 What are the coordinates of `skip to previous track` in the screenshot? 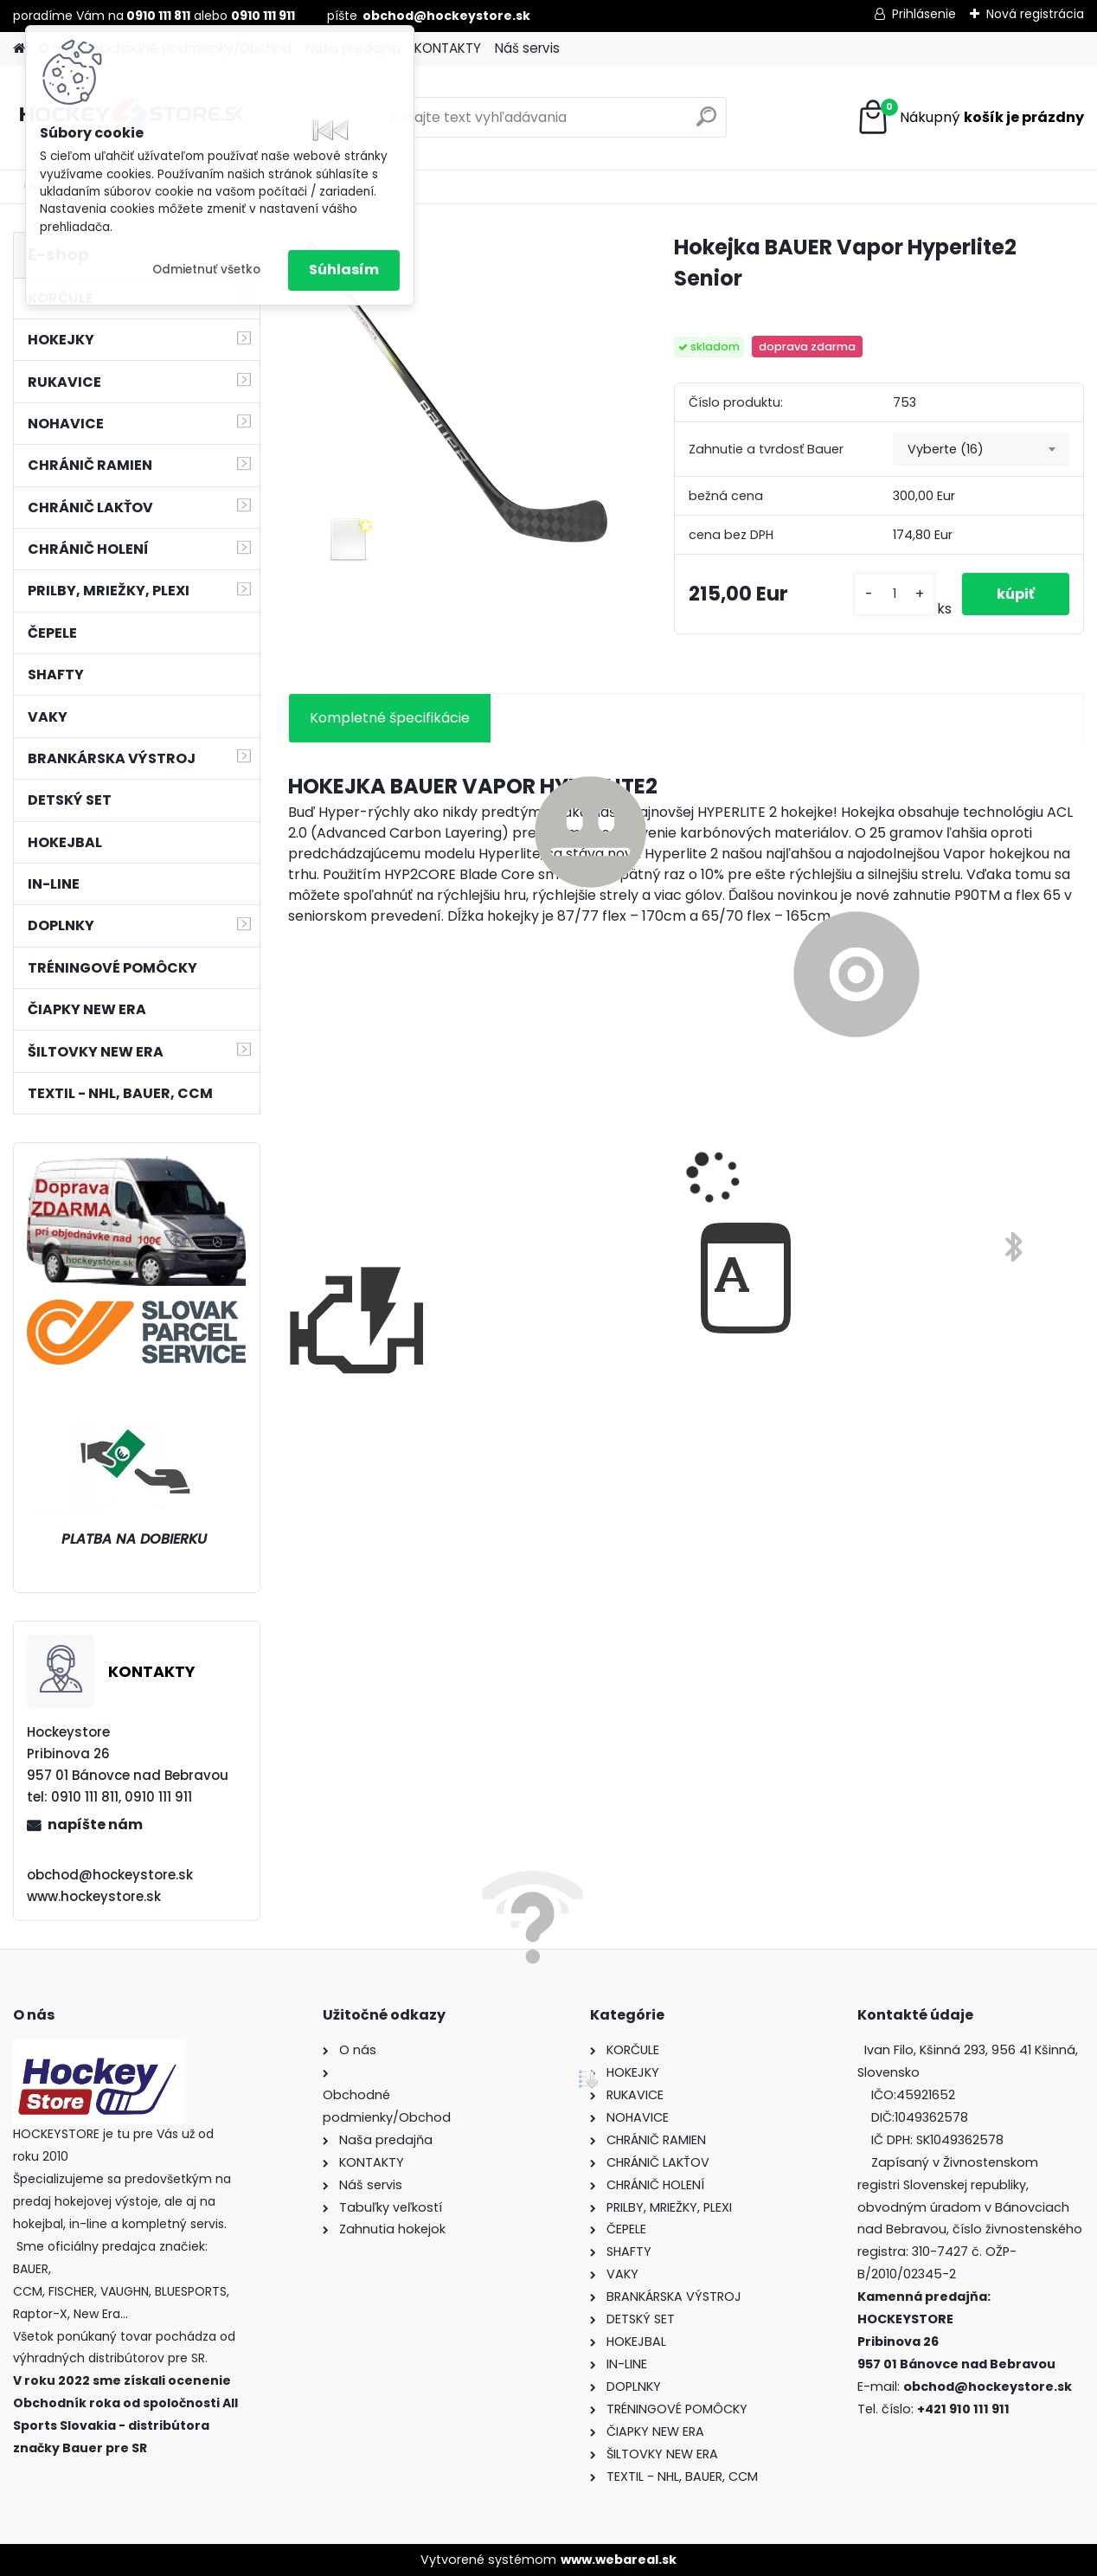 It's located at (330, 131).